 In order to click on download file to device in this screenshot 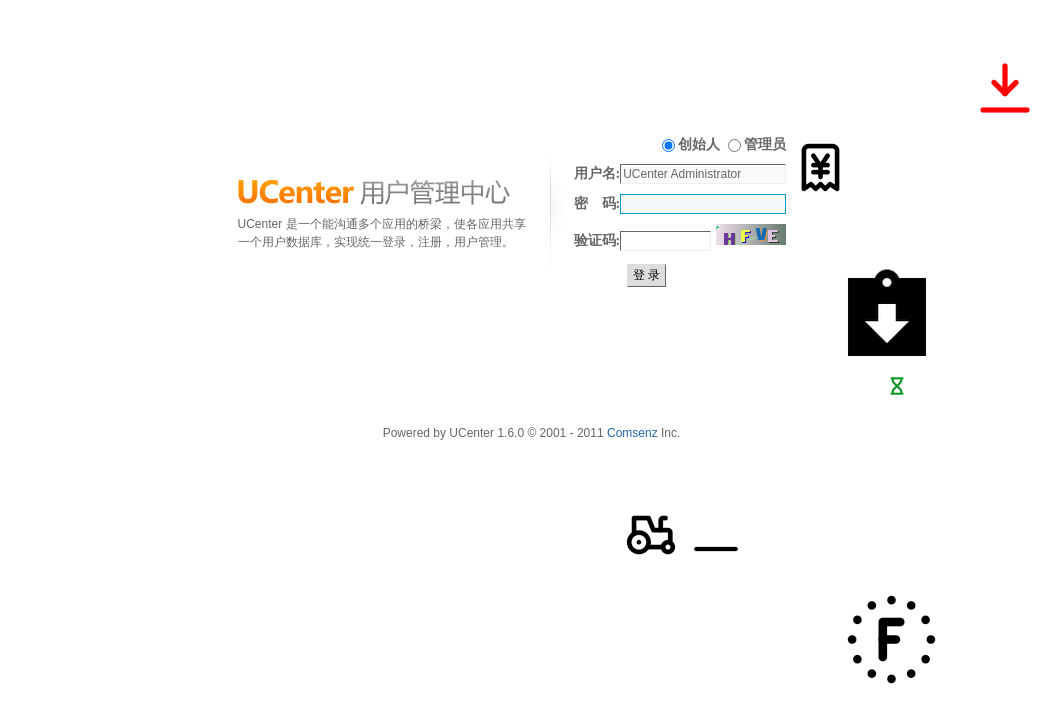, I will do `click(1005, 88)`.